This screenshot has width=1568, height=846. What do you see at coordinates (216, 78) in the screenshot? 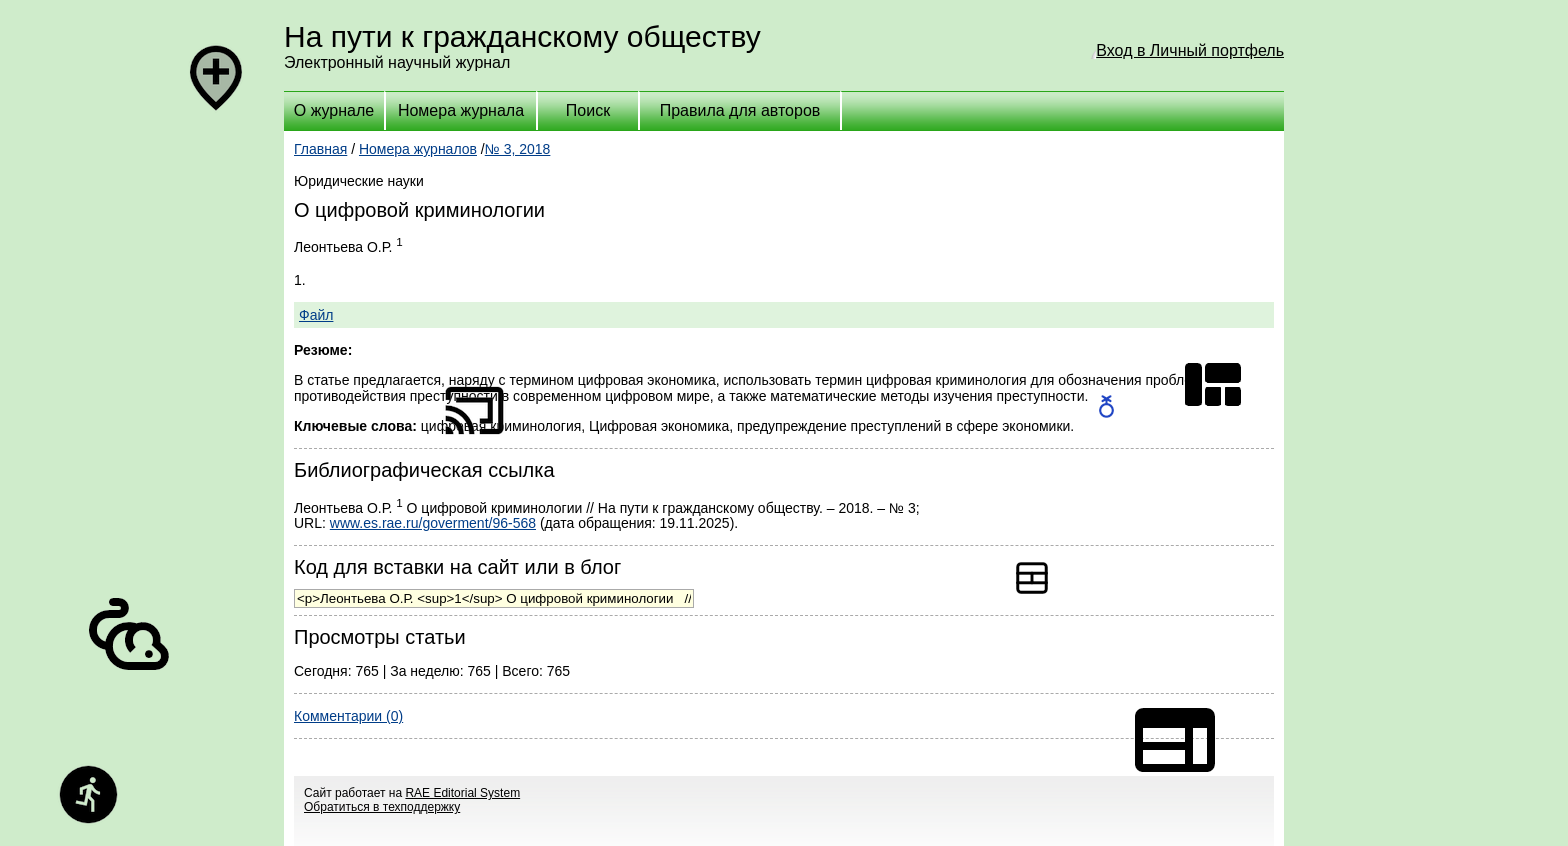
I see `add a new location pin to the map` at bounding box center [216, 78].